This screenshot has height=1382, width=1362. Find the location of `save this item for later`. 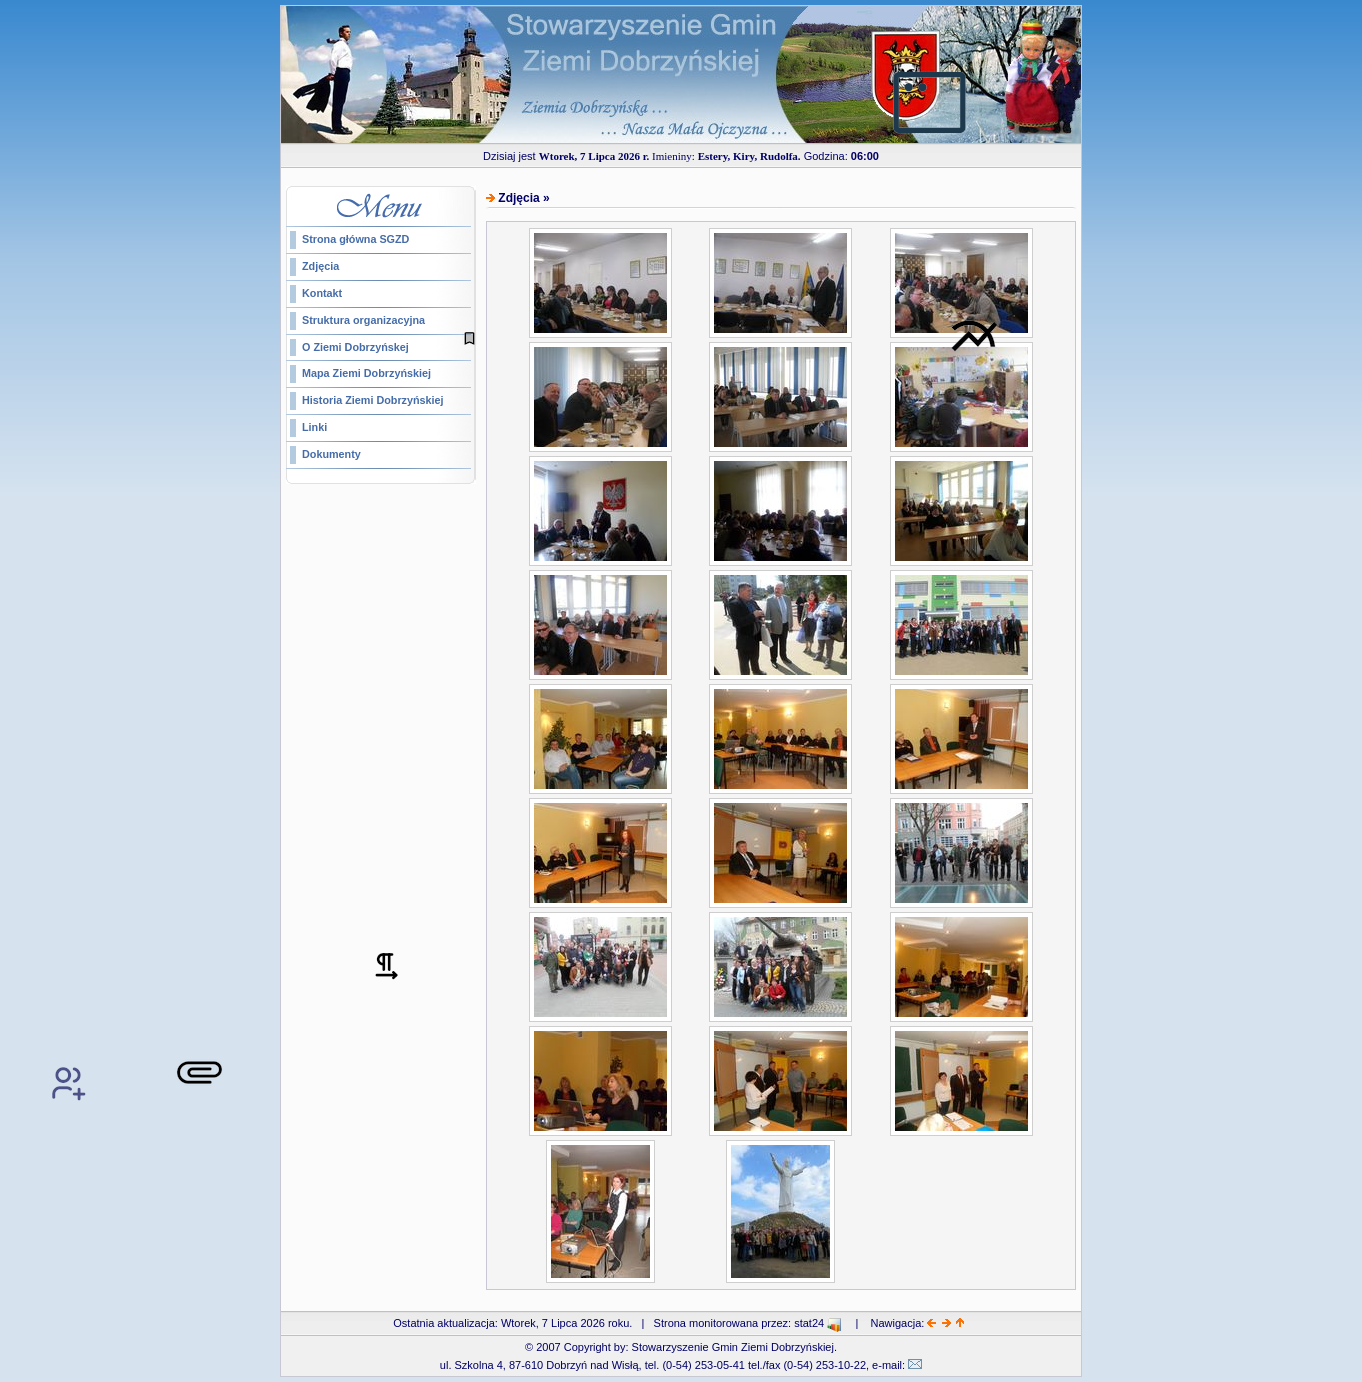

save this item for later is located at coordinates (469, 338).